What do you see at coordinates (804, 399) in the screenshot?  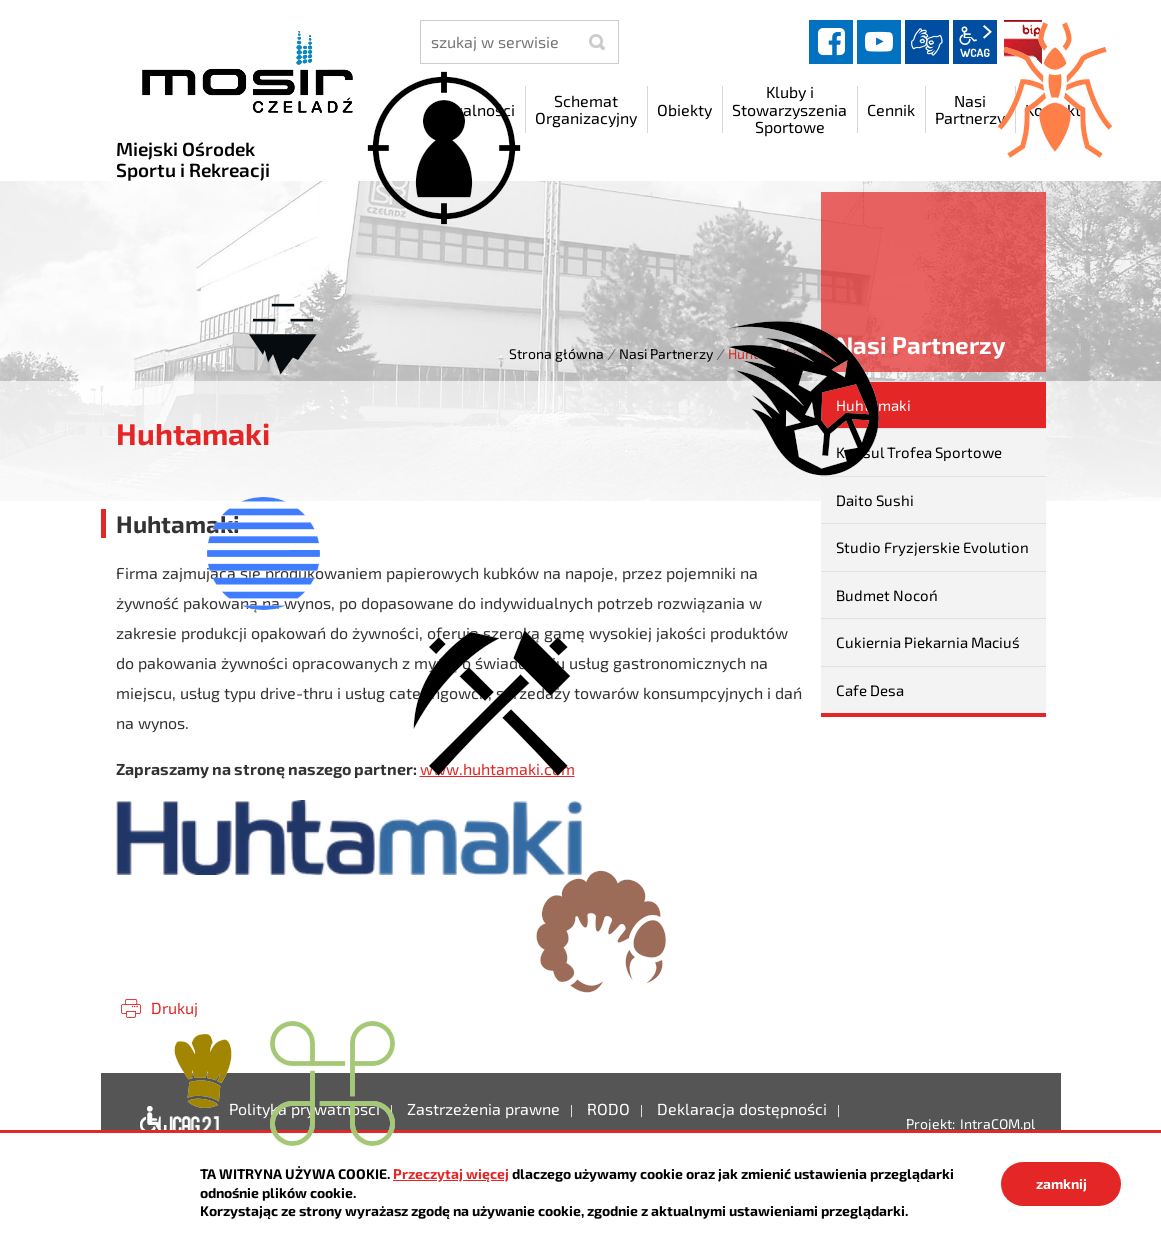 I see `throw charcoal or debris item` at bounding box center [804, 399].